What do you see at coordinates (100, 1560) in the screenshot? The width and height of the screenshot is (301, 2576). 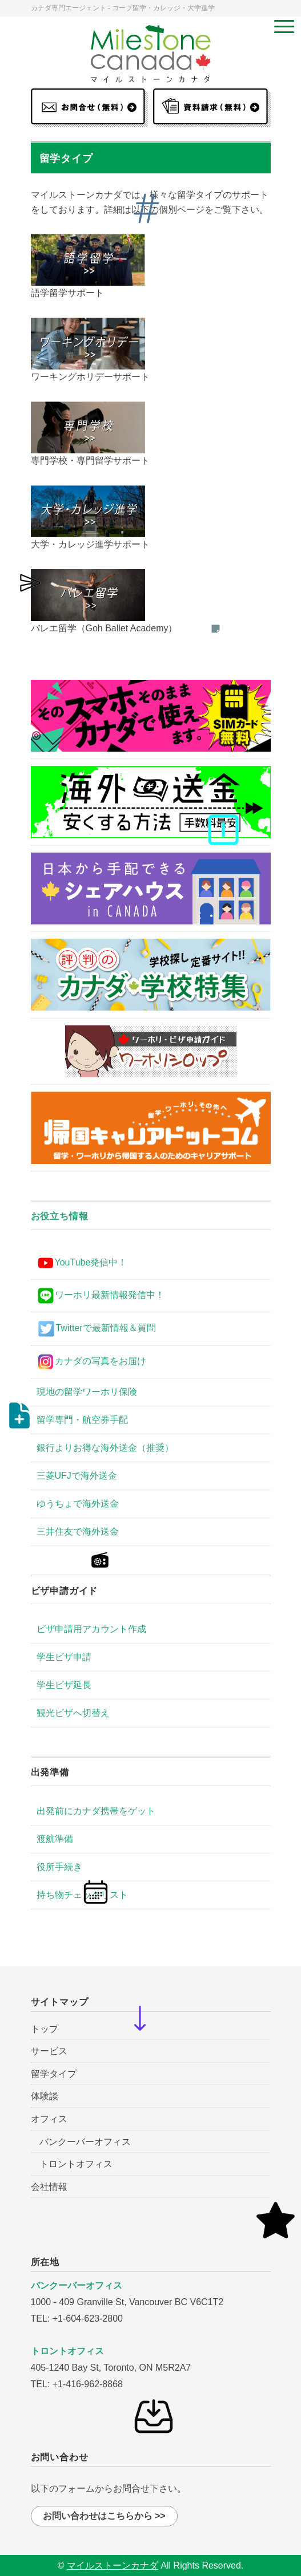 I see `open radio or audio streaming` at bounding box center [100, 1560].